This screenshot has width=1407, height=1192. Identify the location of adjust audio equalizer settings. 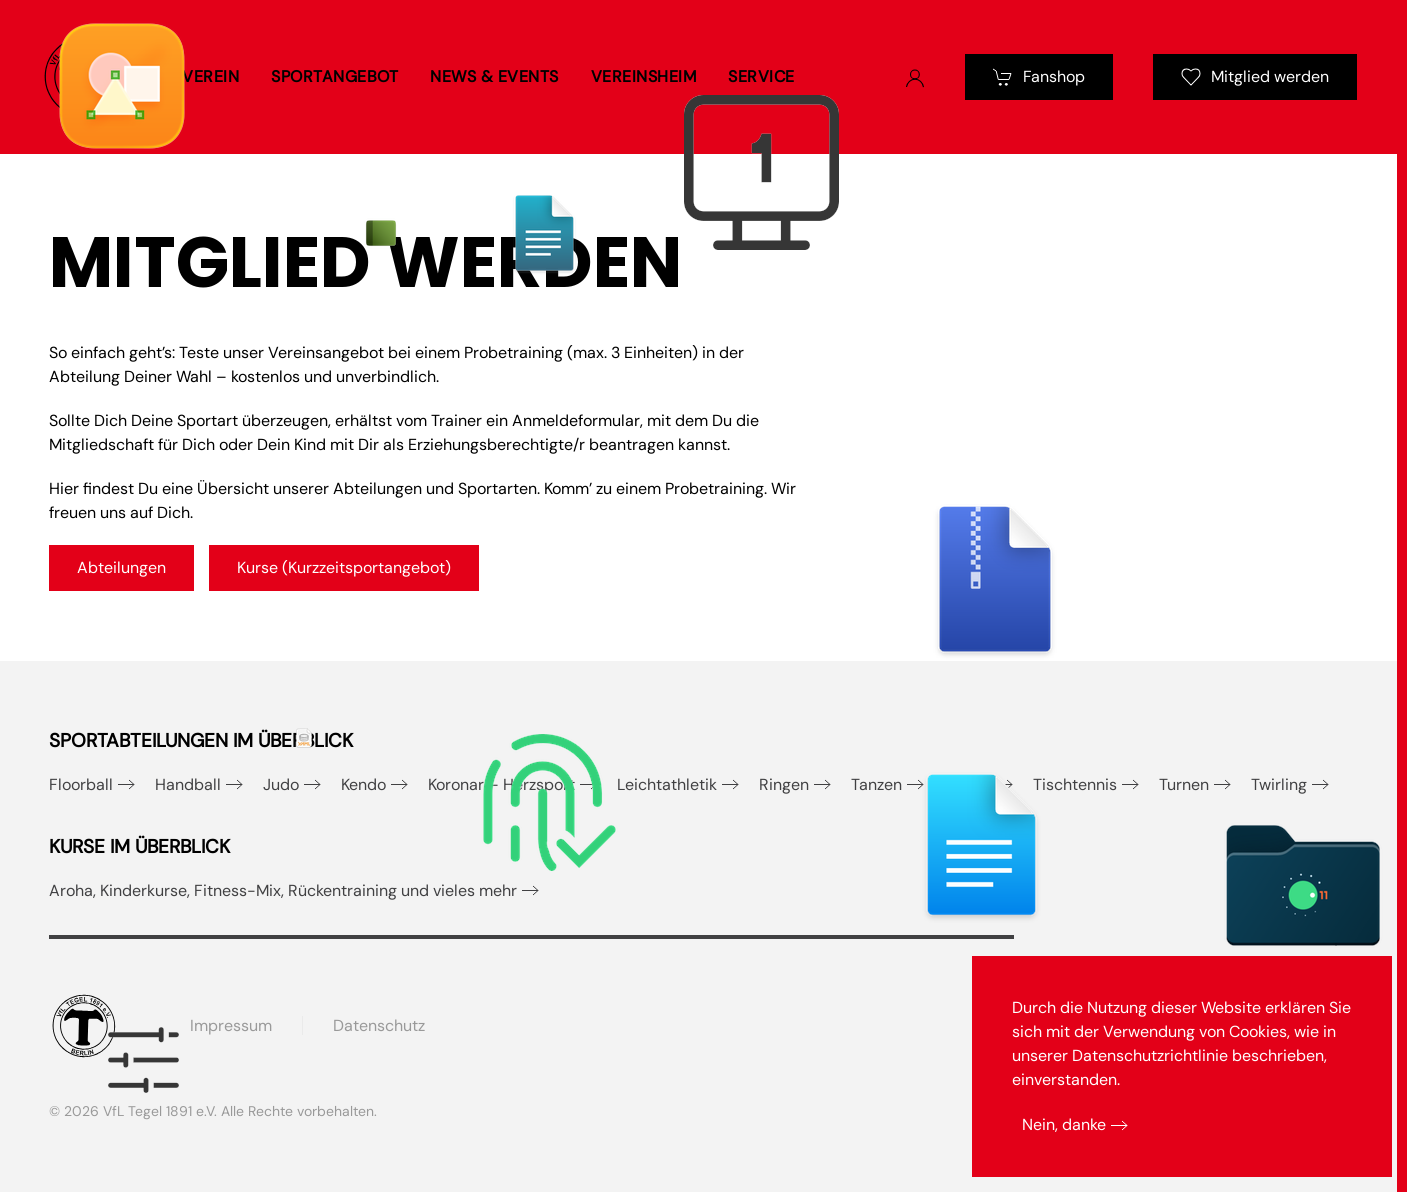
(143, 1057).